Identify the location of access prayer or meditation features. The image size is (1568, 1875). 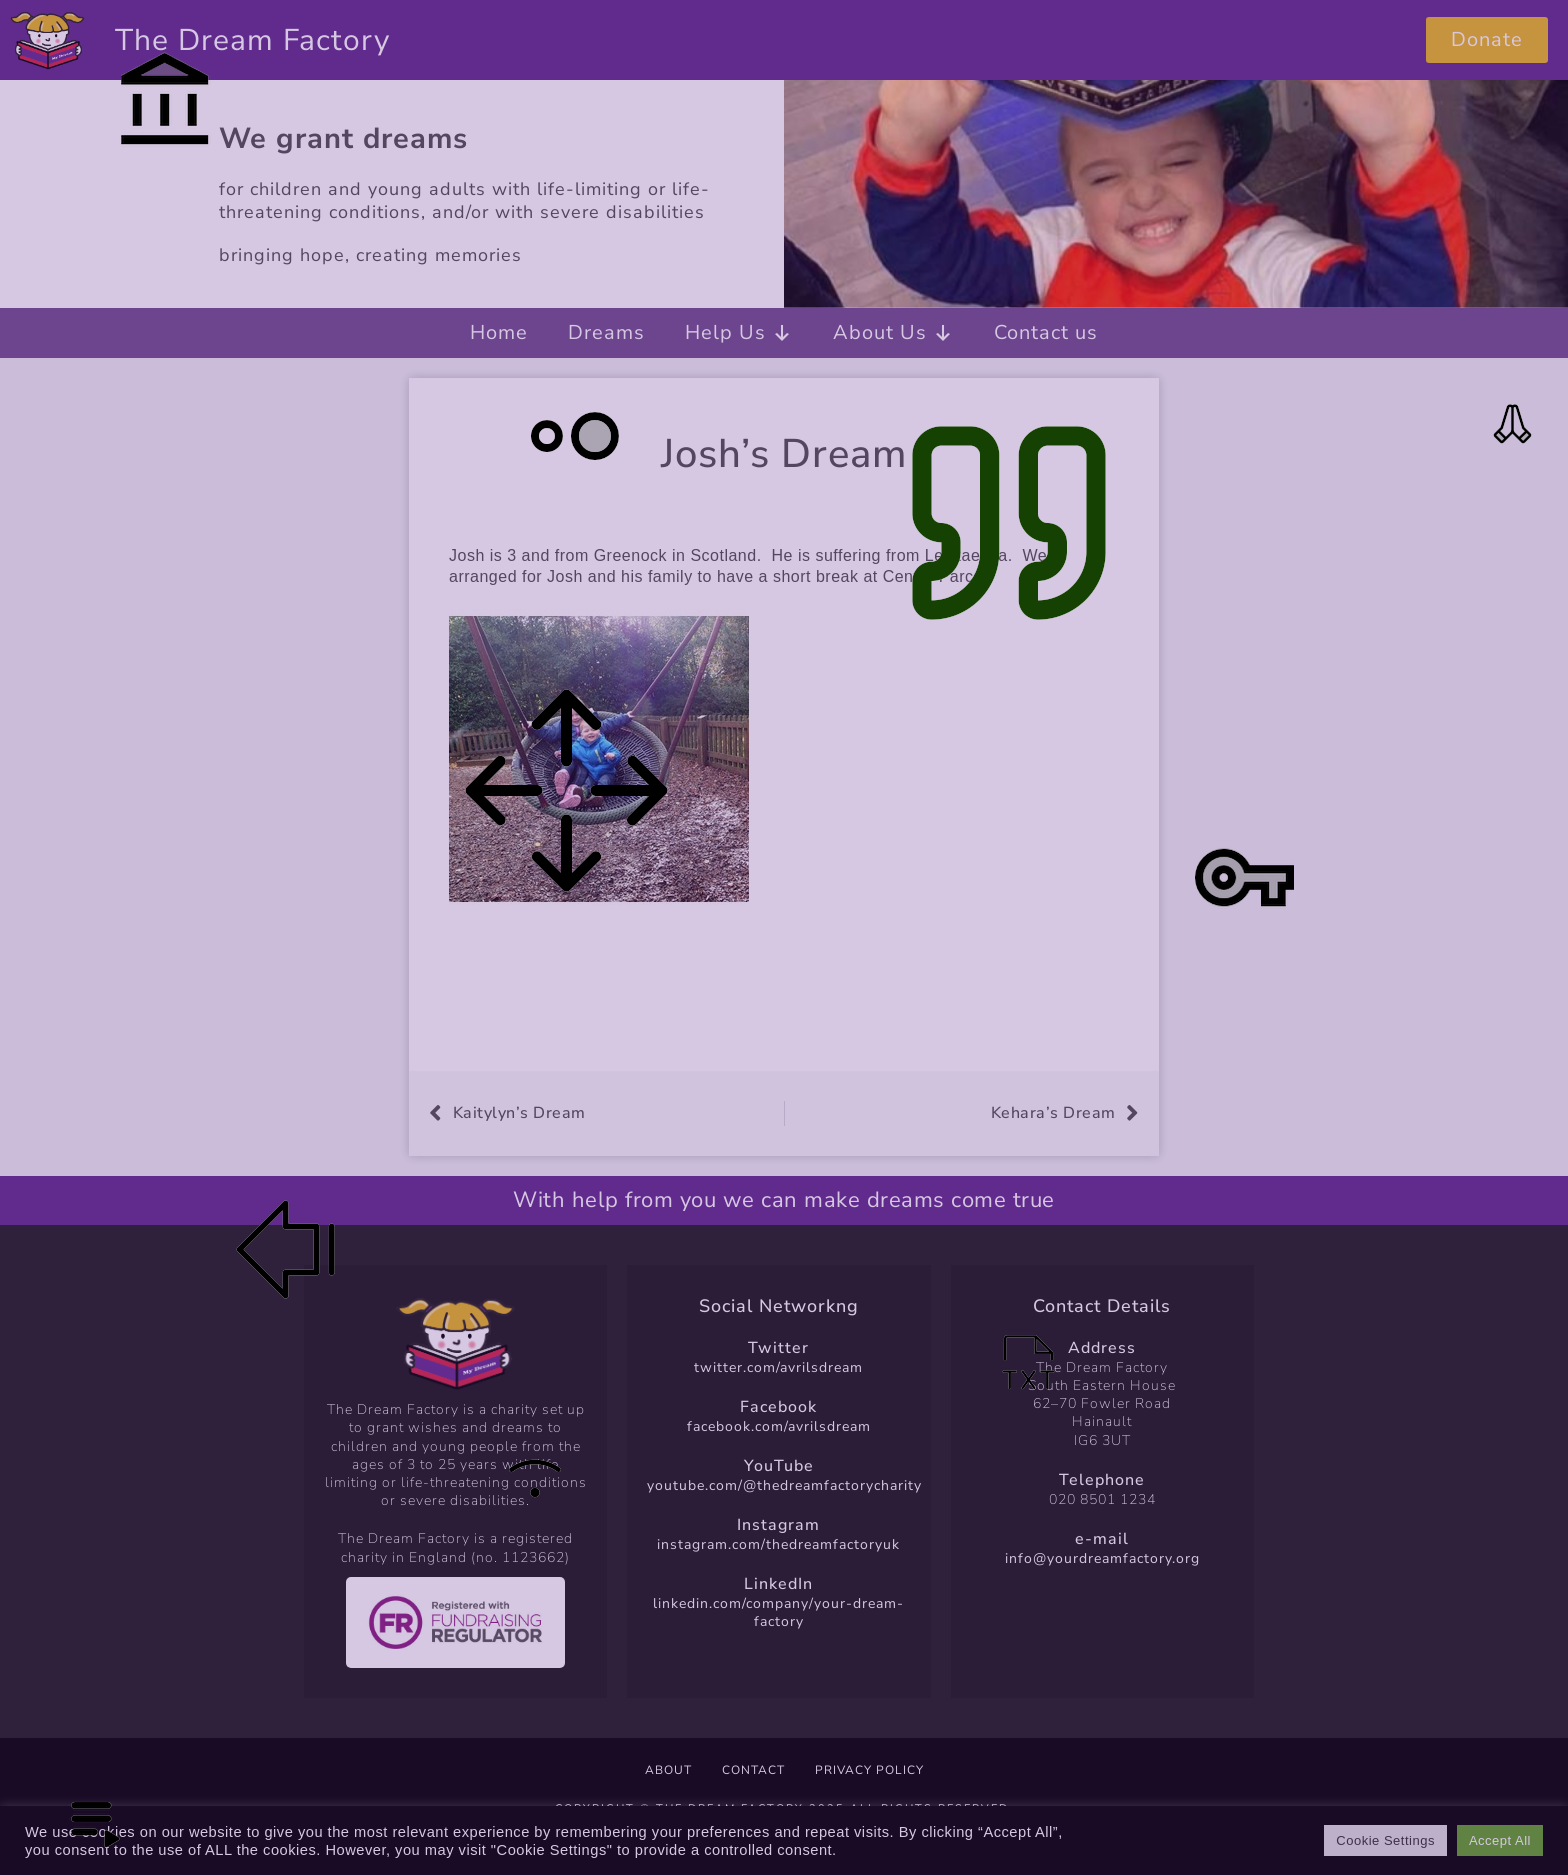
(1512, 424).